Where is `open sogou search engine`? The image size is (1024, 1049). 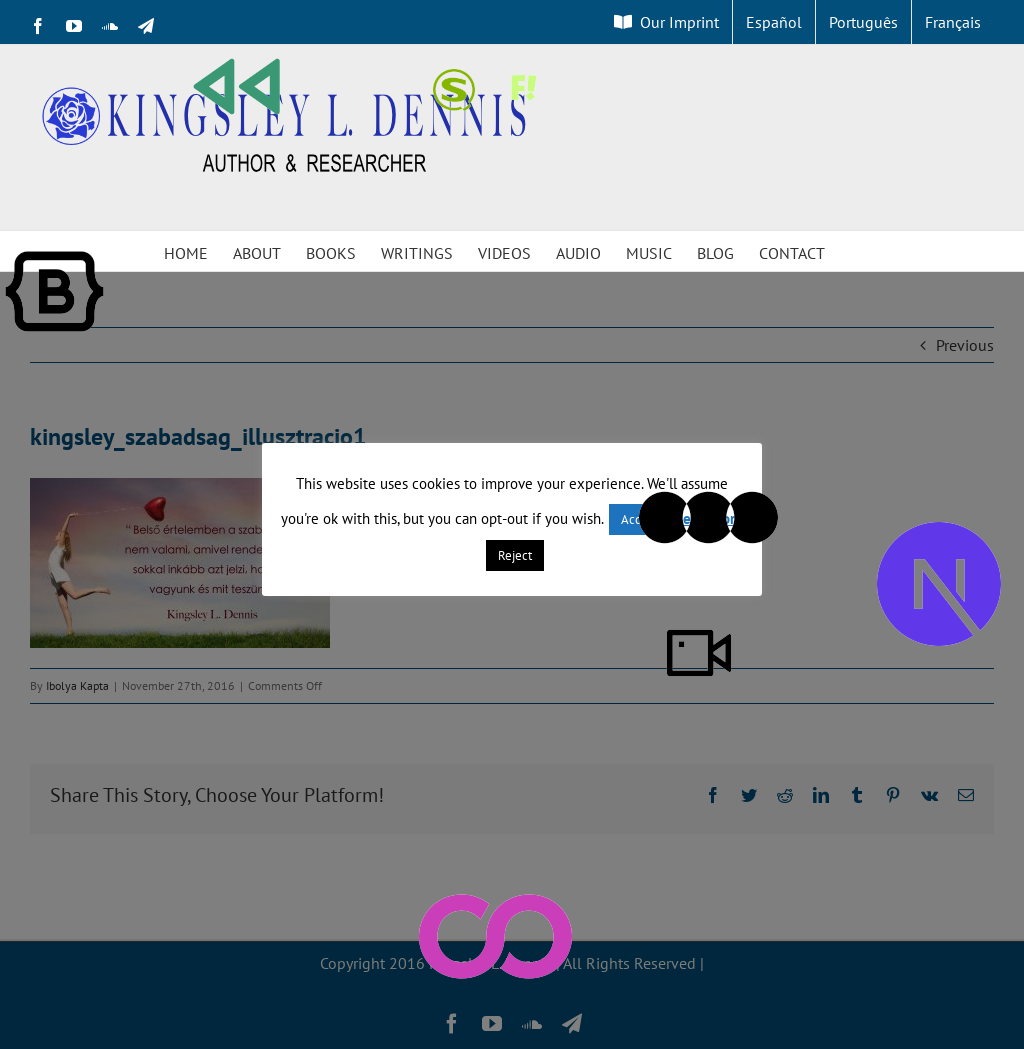
open sogou search engine is located at coordinates (454, 90).